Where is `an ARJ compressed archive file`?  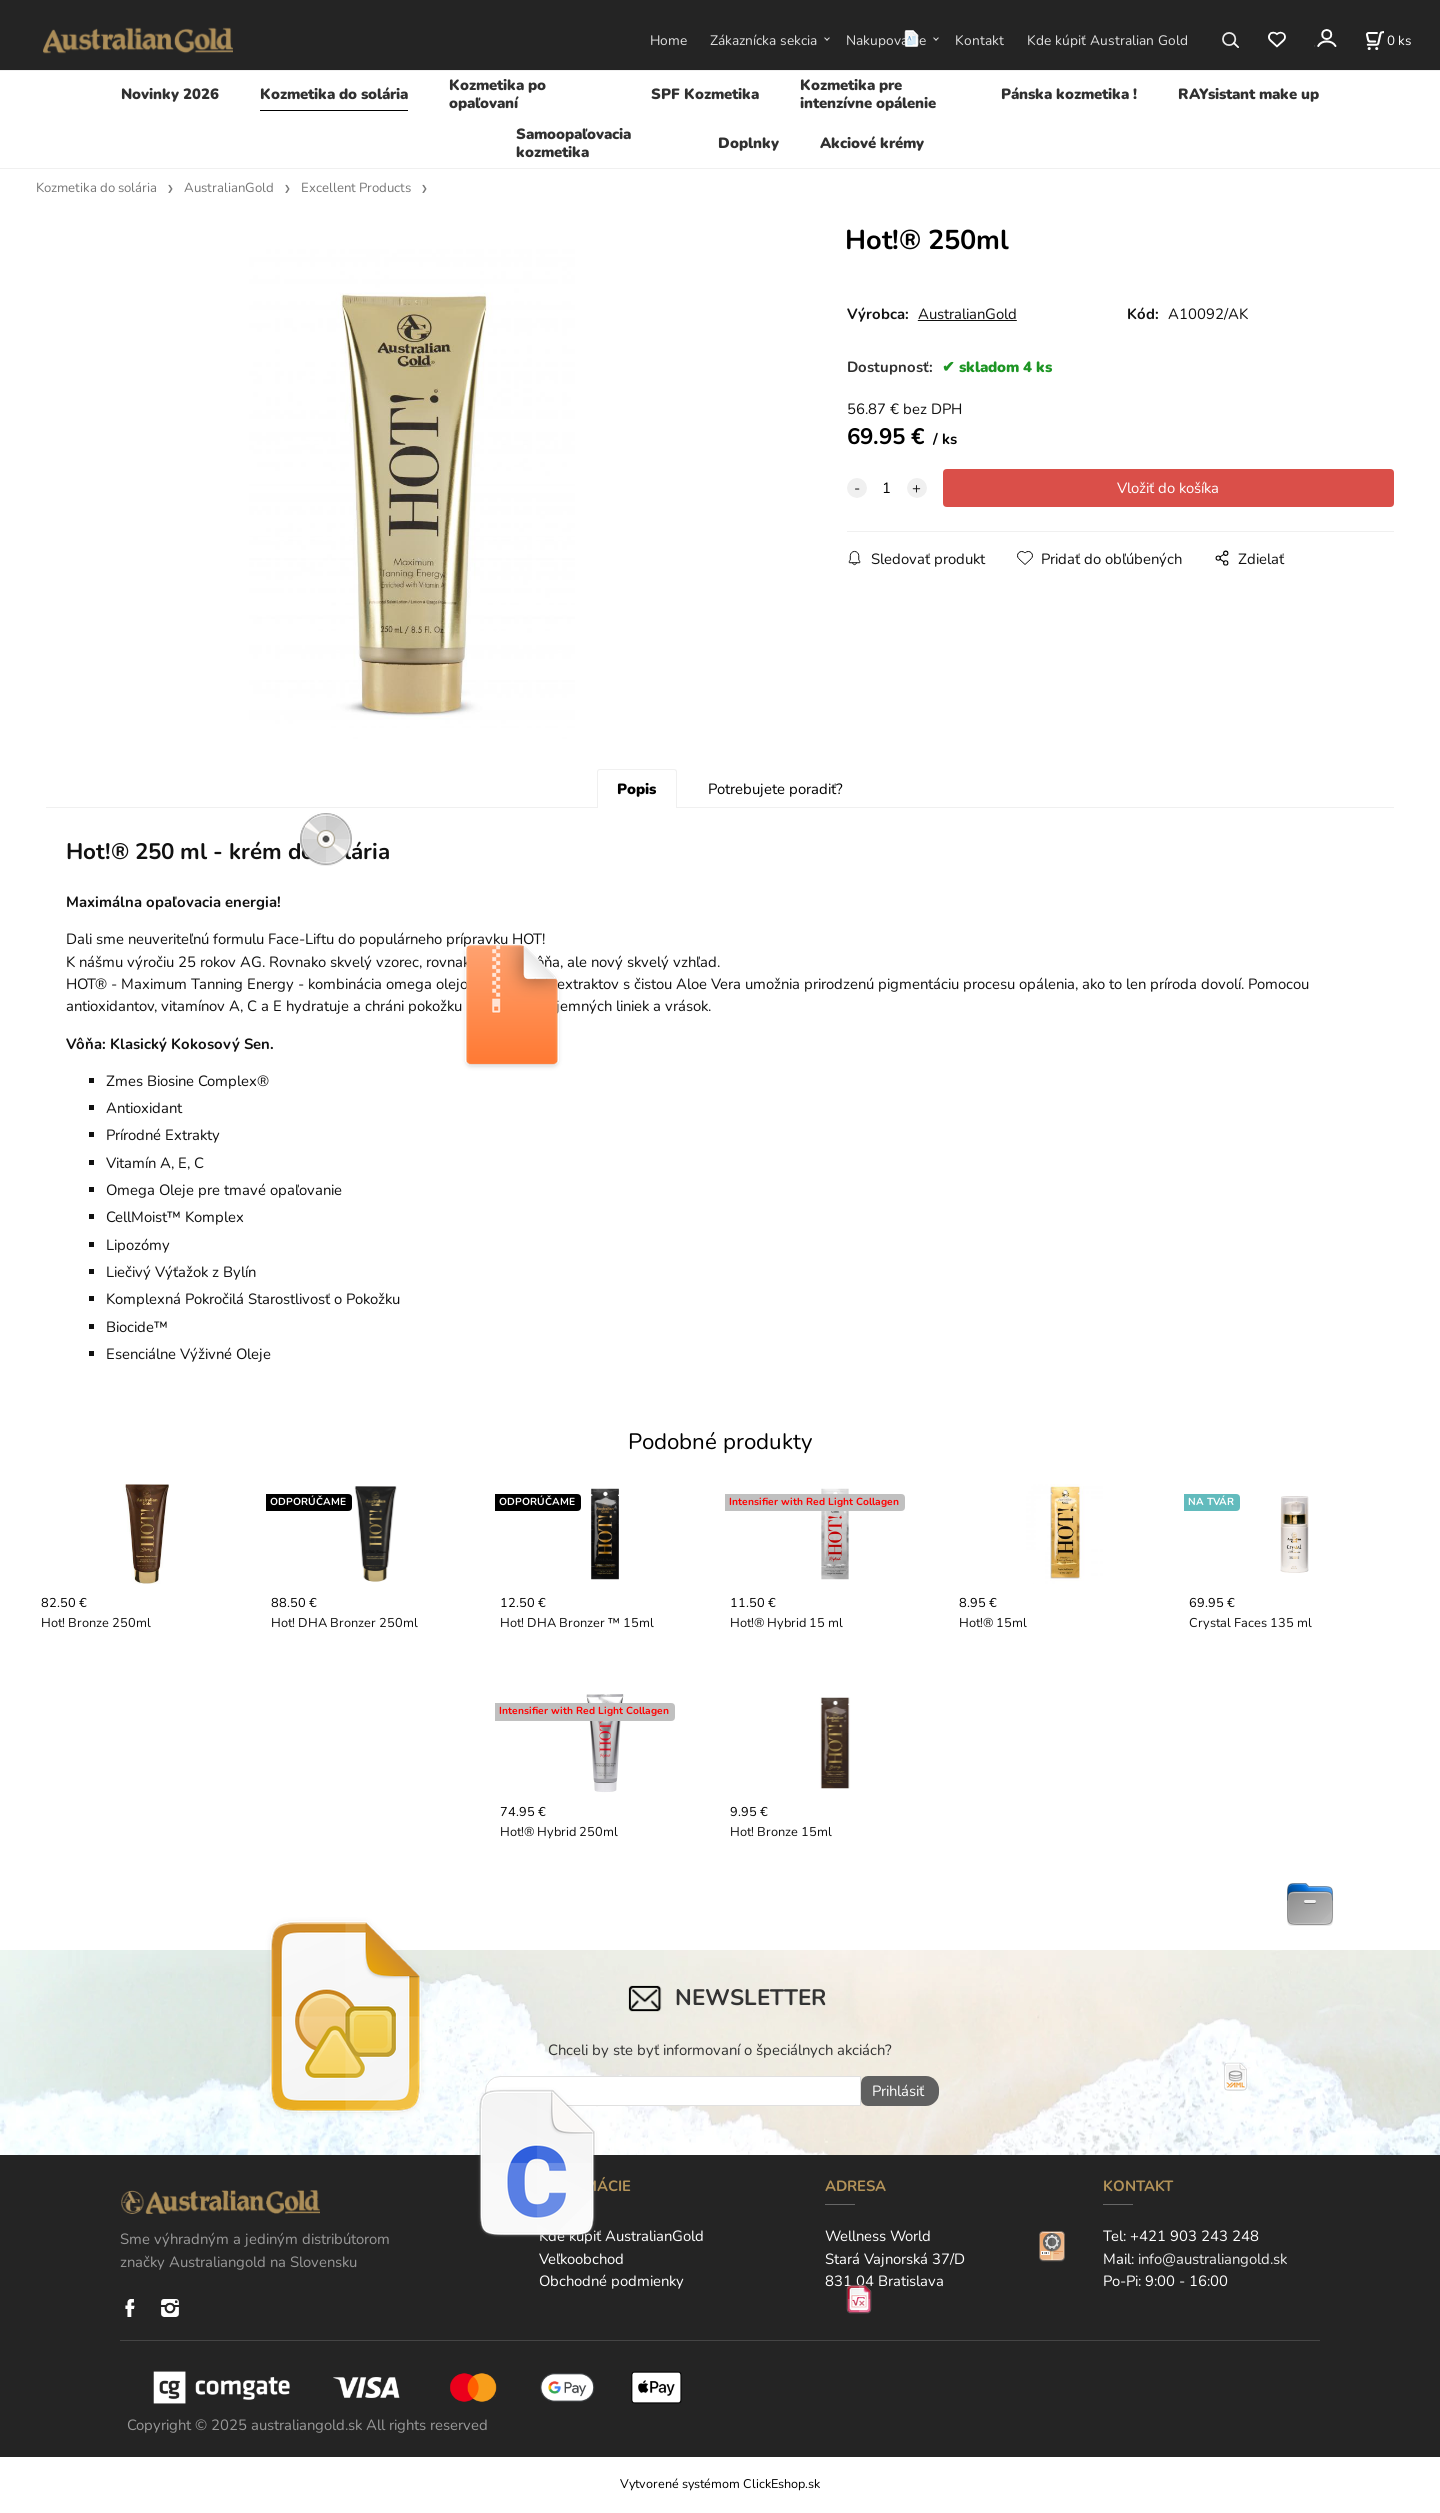
an ARJ compressed archive file is located at coordinates (512, 1007).